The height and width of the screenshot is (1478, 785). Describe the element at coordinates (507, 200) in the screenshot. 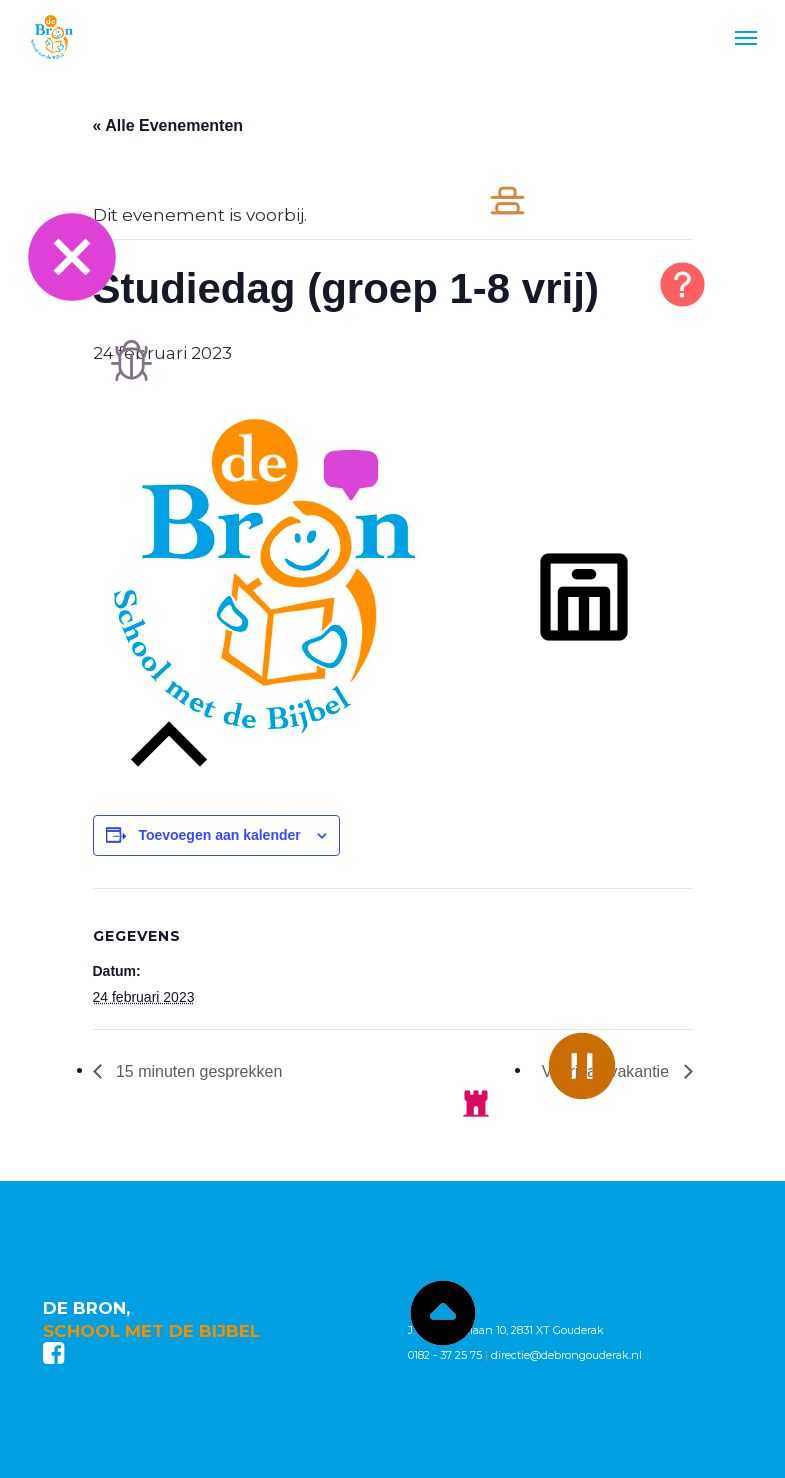

I see `align elements to the bottom with equal vertical spacing` at that location.